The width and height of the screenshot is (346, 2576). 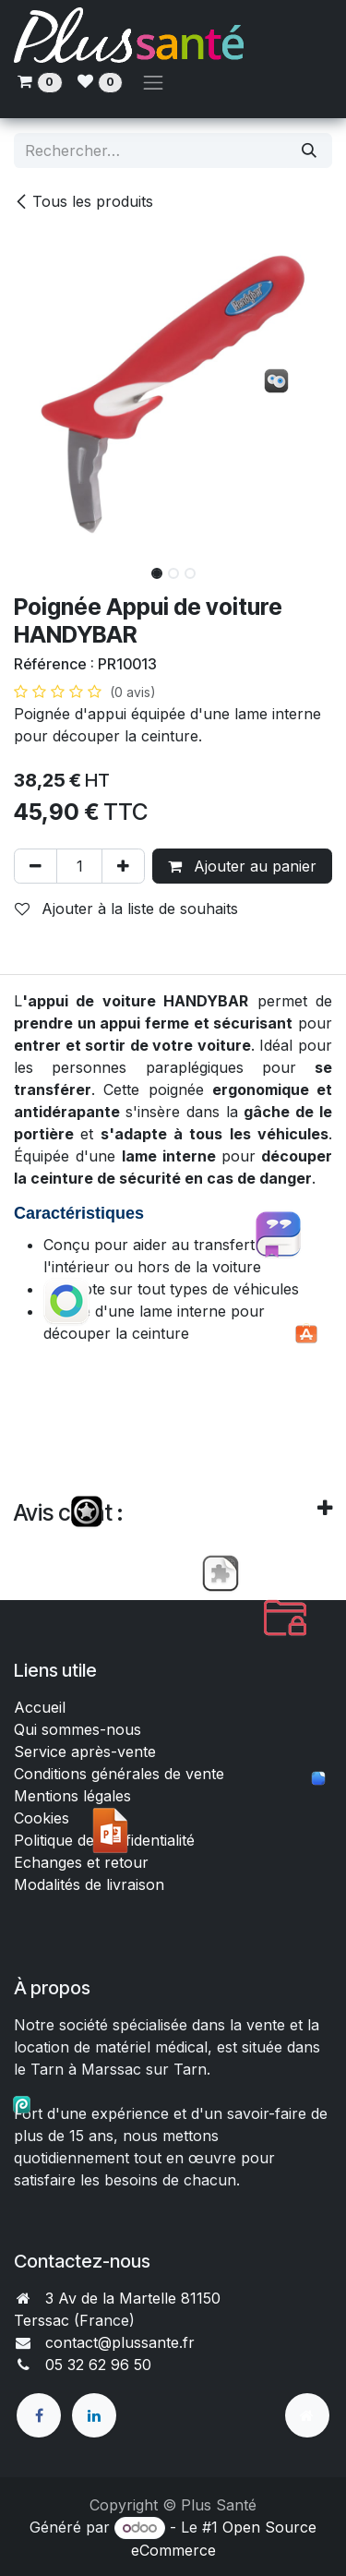 What do you see at coordinates (21, 2104) in the screenshot?
I see `open photopea image editing app` at bounding box center [21, 2104].